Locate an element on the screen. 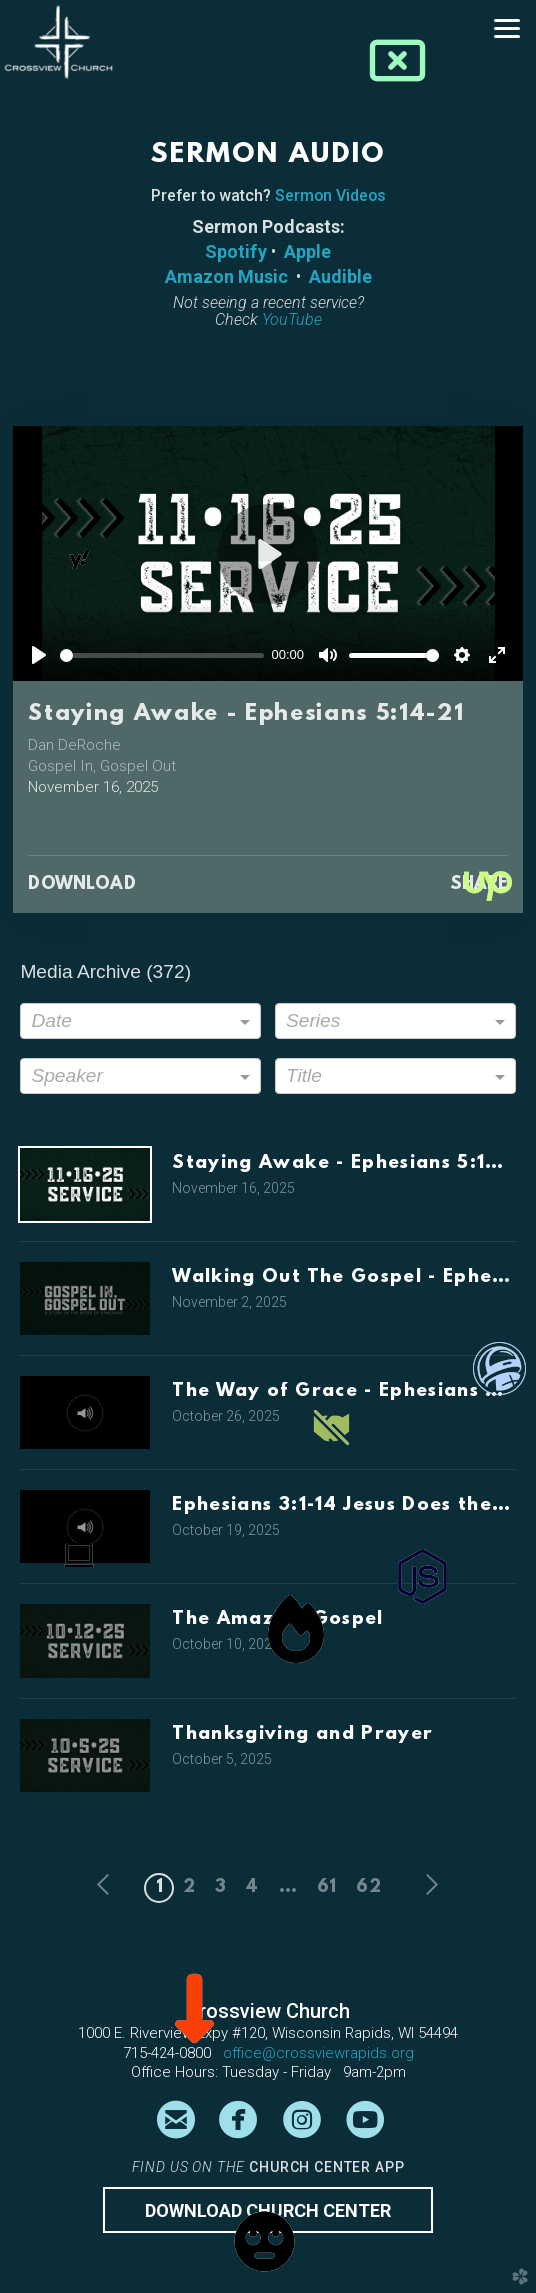  upwork logo - access freelance marketplace is located at coordinates (488, 886).